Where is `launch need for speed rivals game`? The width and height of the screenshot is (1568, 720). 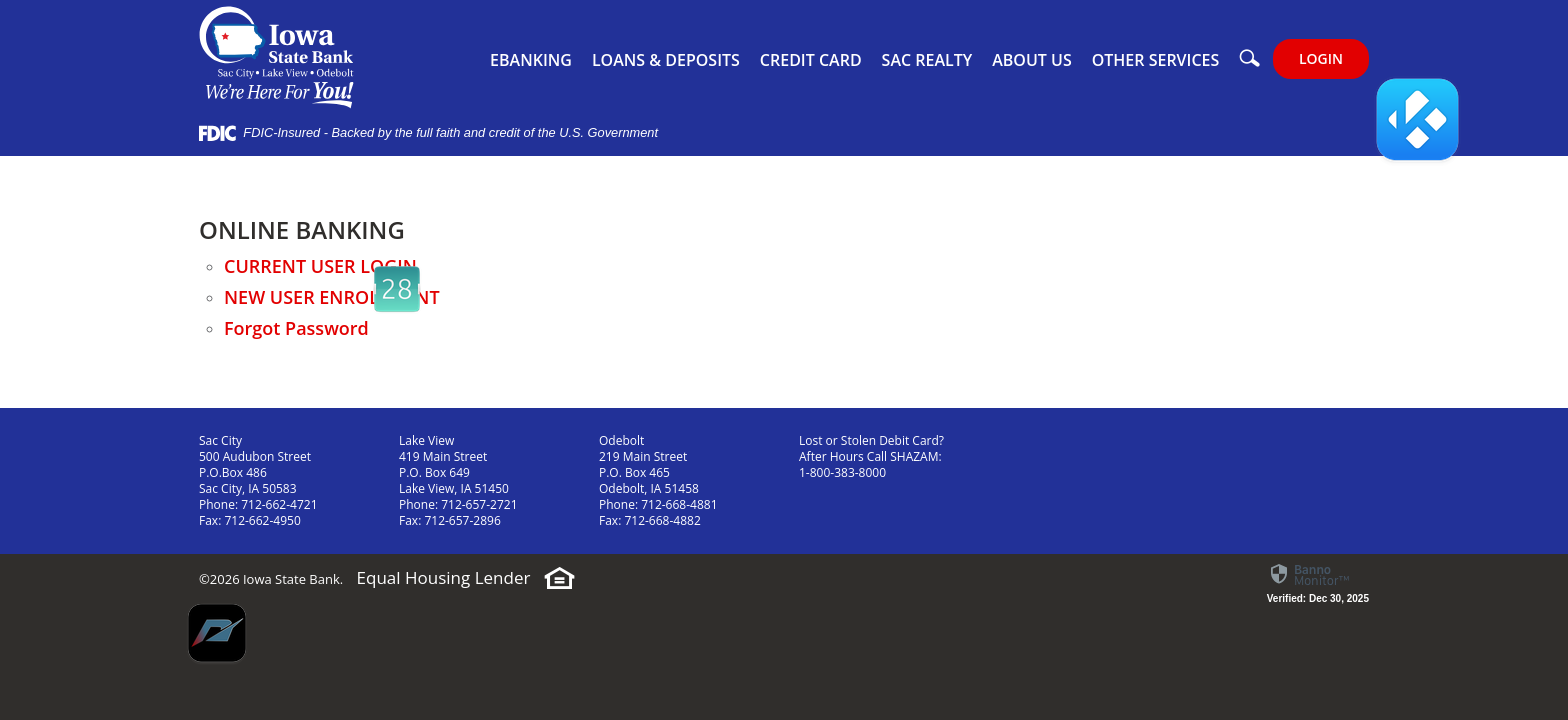 launch need for speed rivals game is located at coordinates (217, 633).